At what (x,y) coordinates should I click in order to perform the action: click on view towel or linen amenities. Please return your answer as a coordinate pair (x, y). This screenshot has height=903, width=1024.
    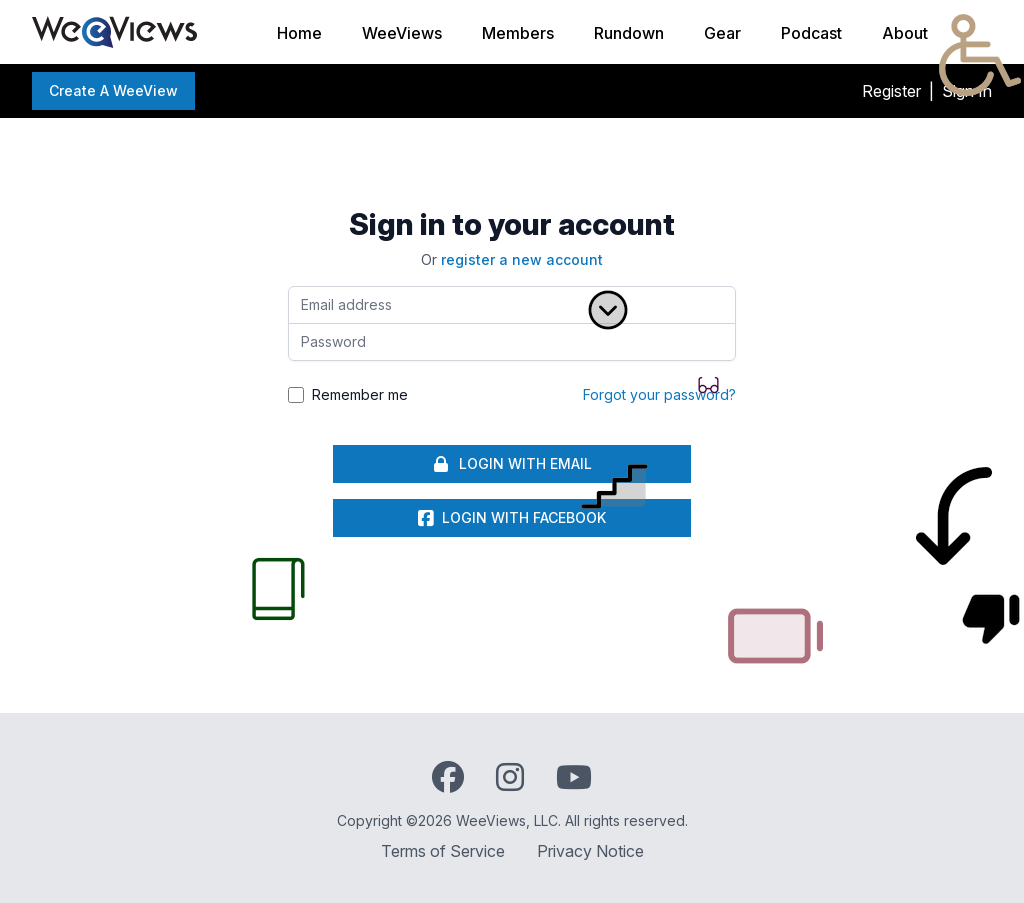
    Looking at the image, I should click on (276, 589).